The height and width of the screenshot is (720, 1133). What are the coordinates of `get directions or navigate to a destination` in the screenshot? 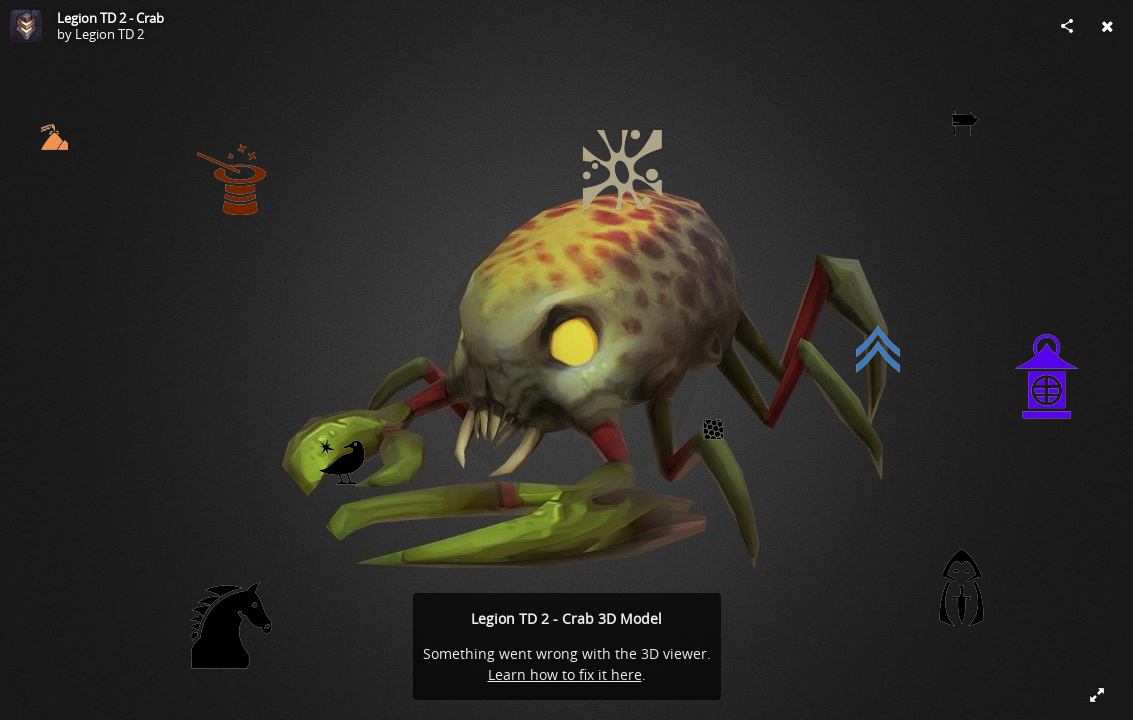 It's located at (965, 122).